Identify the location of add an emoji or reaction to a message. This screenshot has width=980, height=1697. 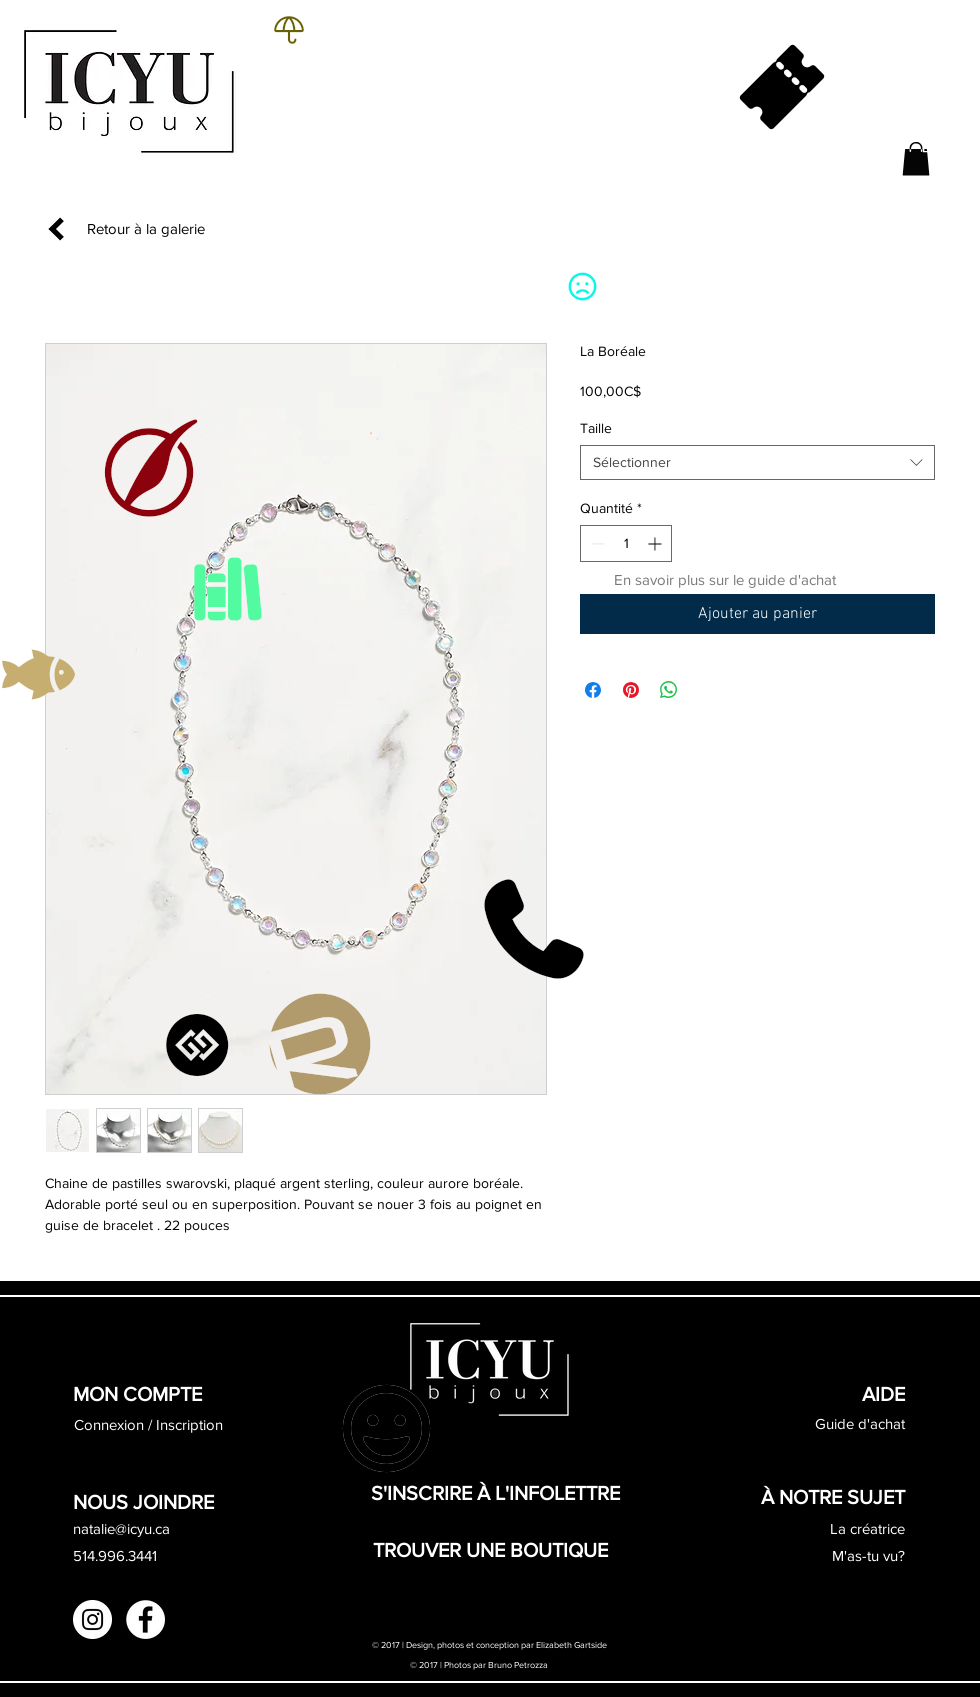
(386, 1428).